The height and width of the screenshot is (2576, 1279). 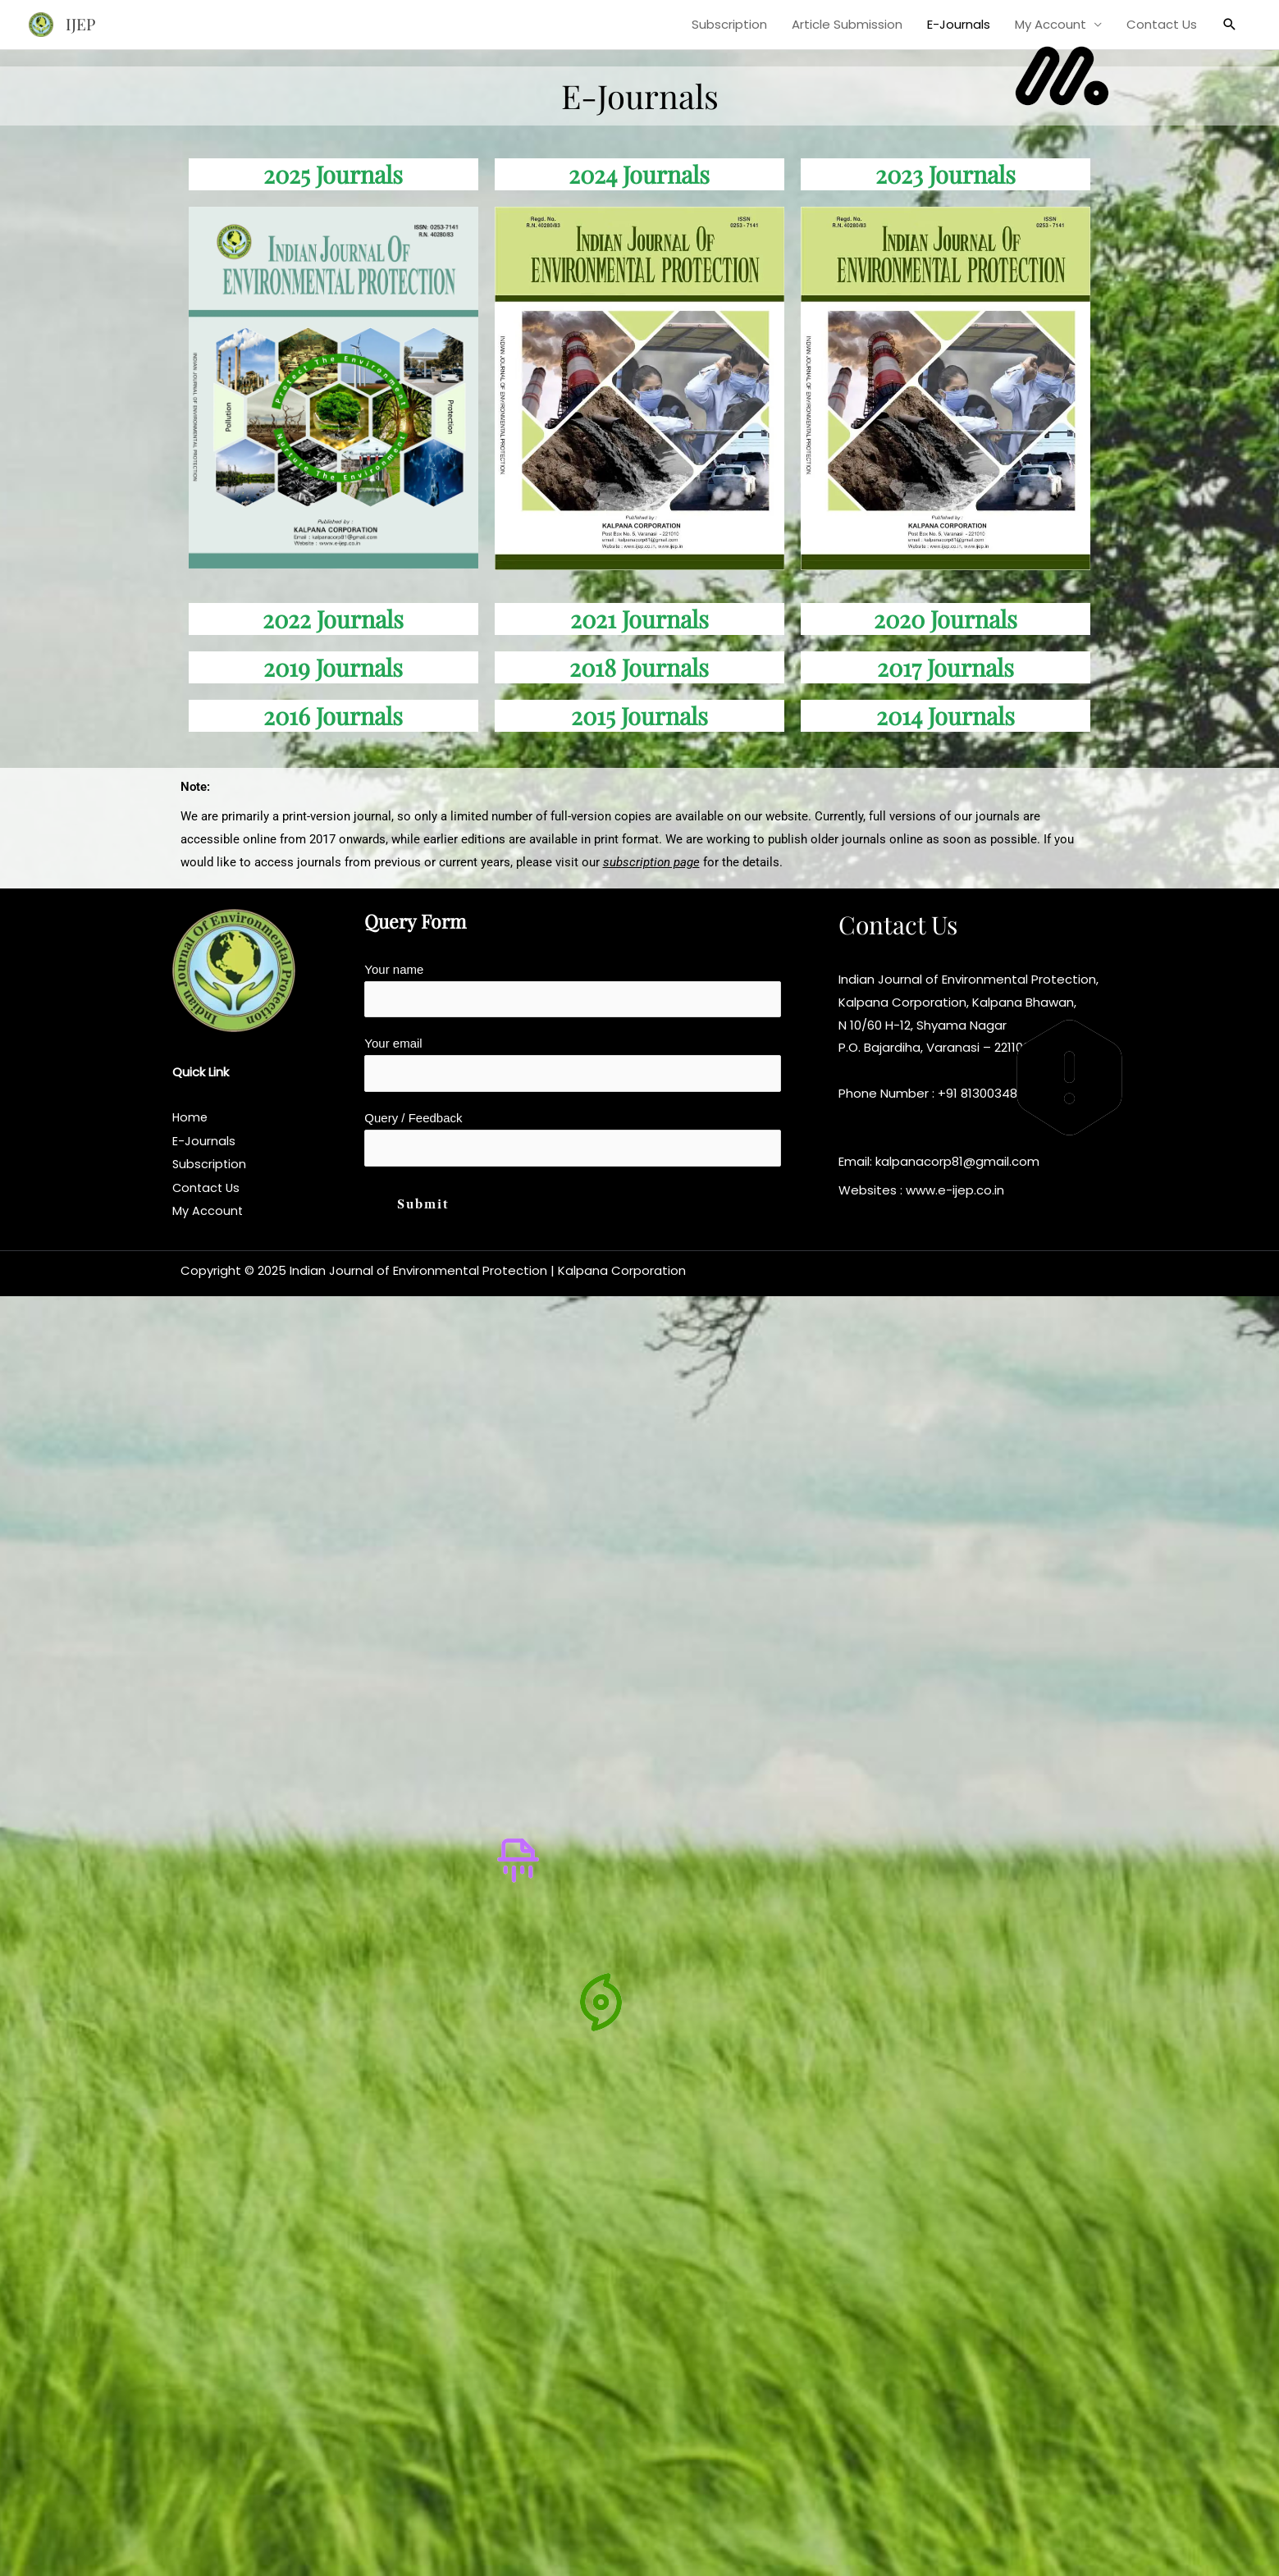 What do you see at coordinates (518, 1859) in the screenshot?
I see `permanently delete a file` at bounding box center [518, 1859].